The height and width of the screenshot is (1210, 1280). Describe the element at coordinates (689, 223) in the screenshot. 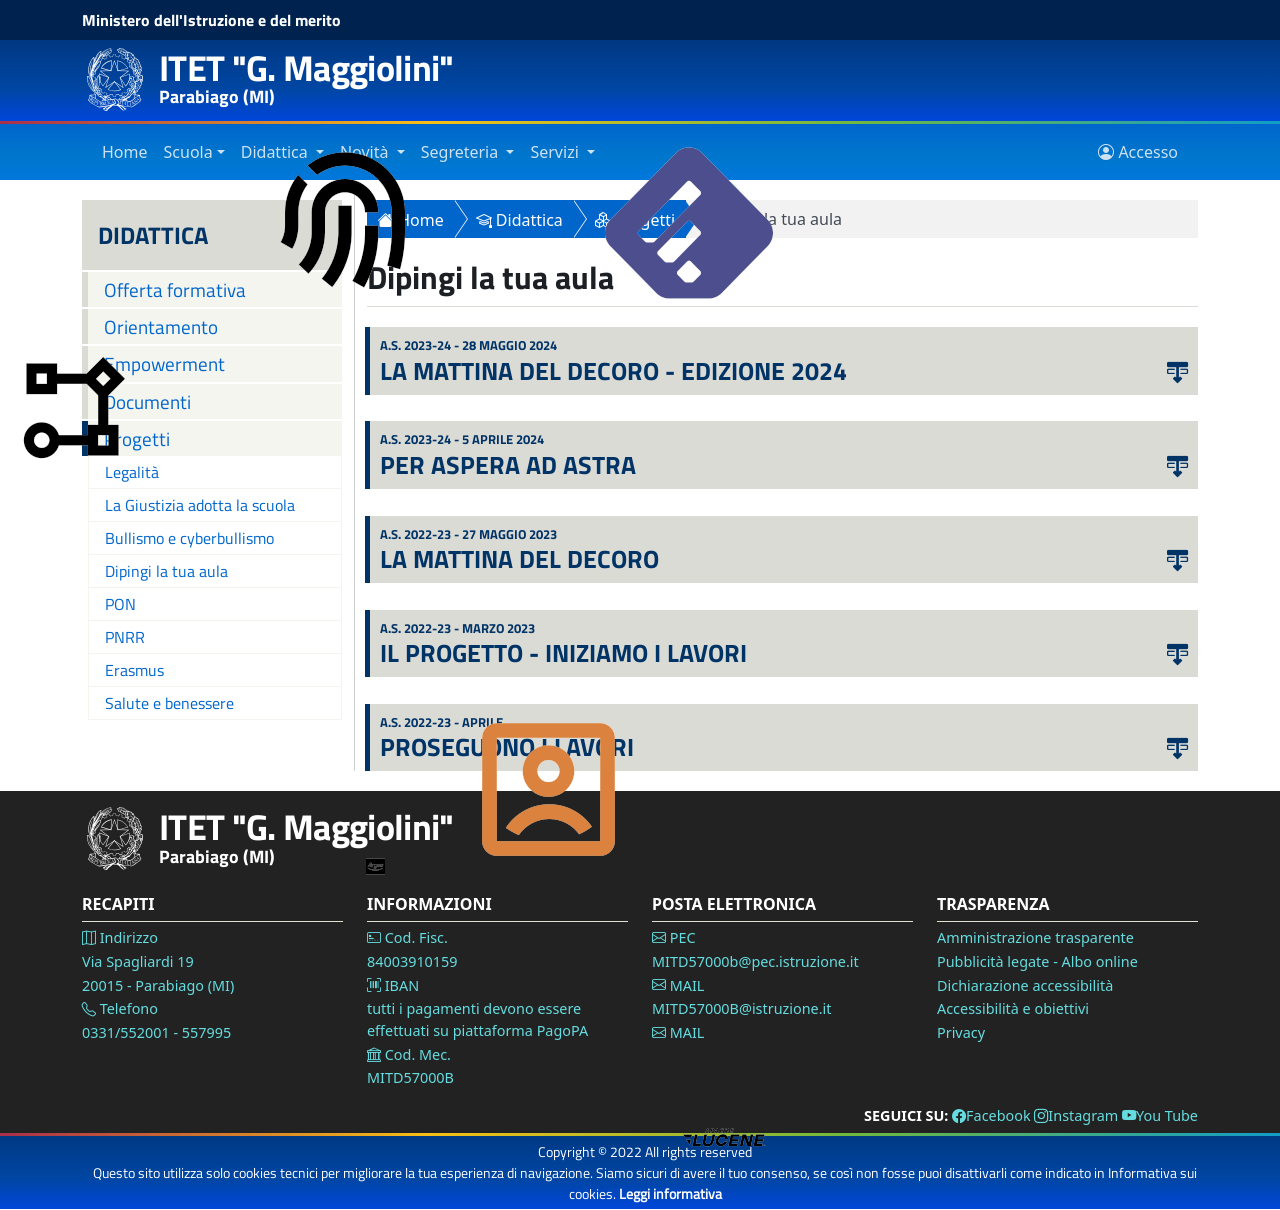

I see `open Feedly app` at that location.